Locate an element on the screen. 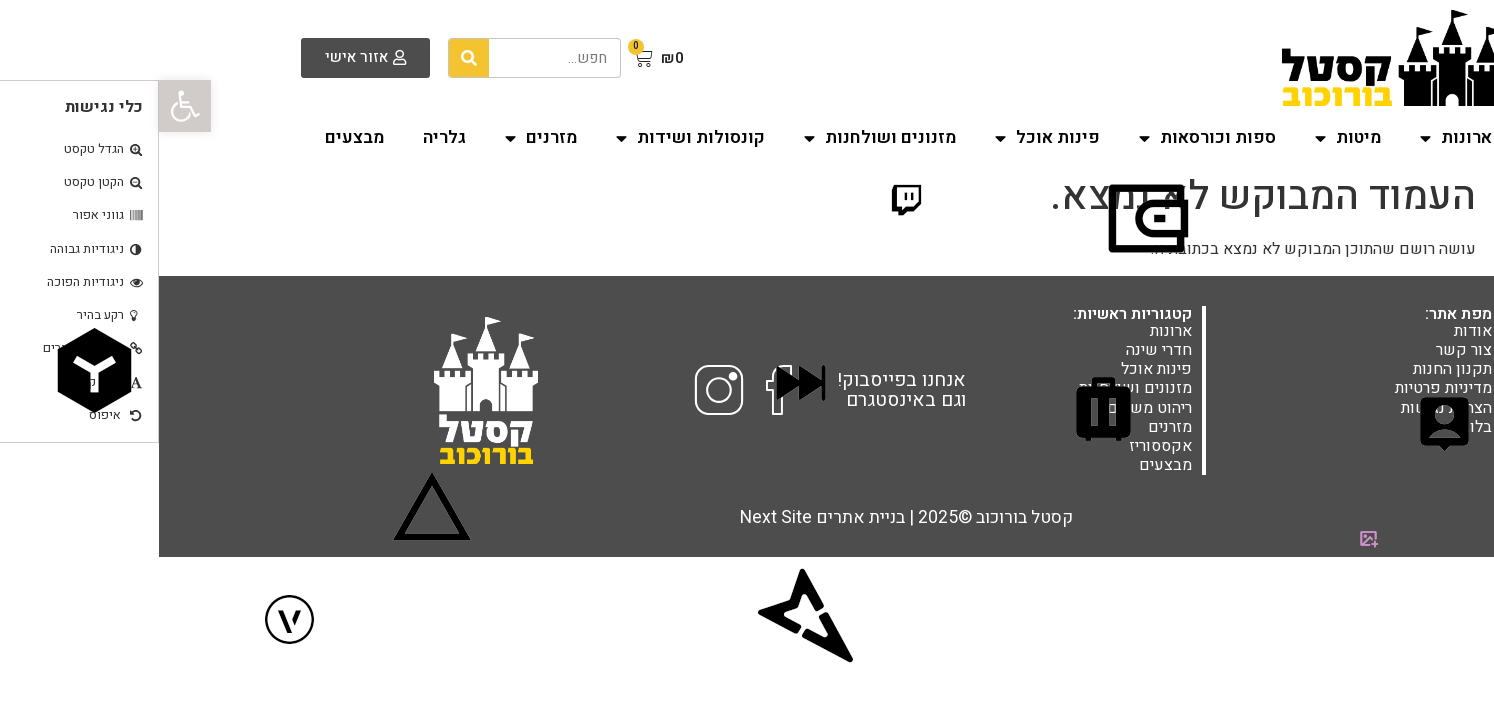  vercel logo is located at coordinates (432, 506).